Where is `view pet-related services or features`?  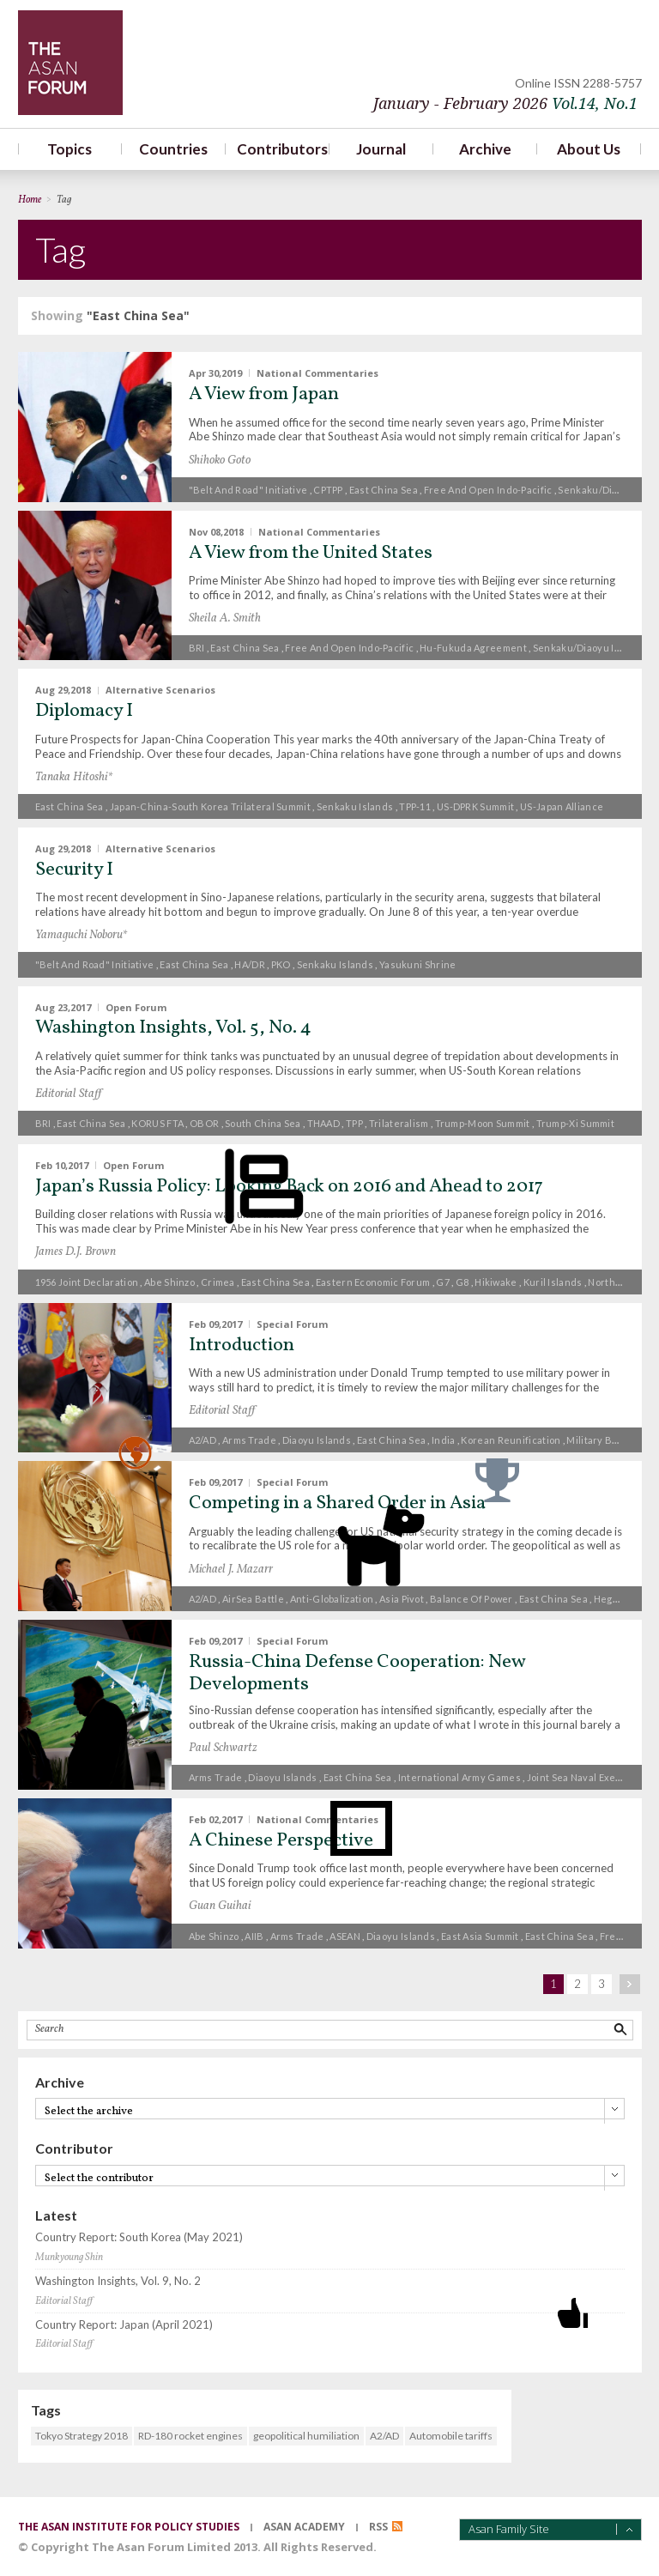
view pet-related services or features is located at coordinates (381, 1548).